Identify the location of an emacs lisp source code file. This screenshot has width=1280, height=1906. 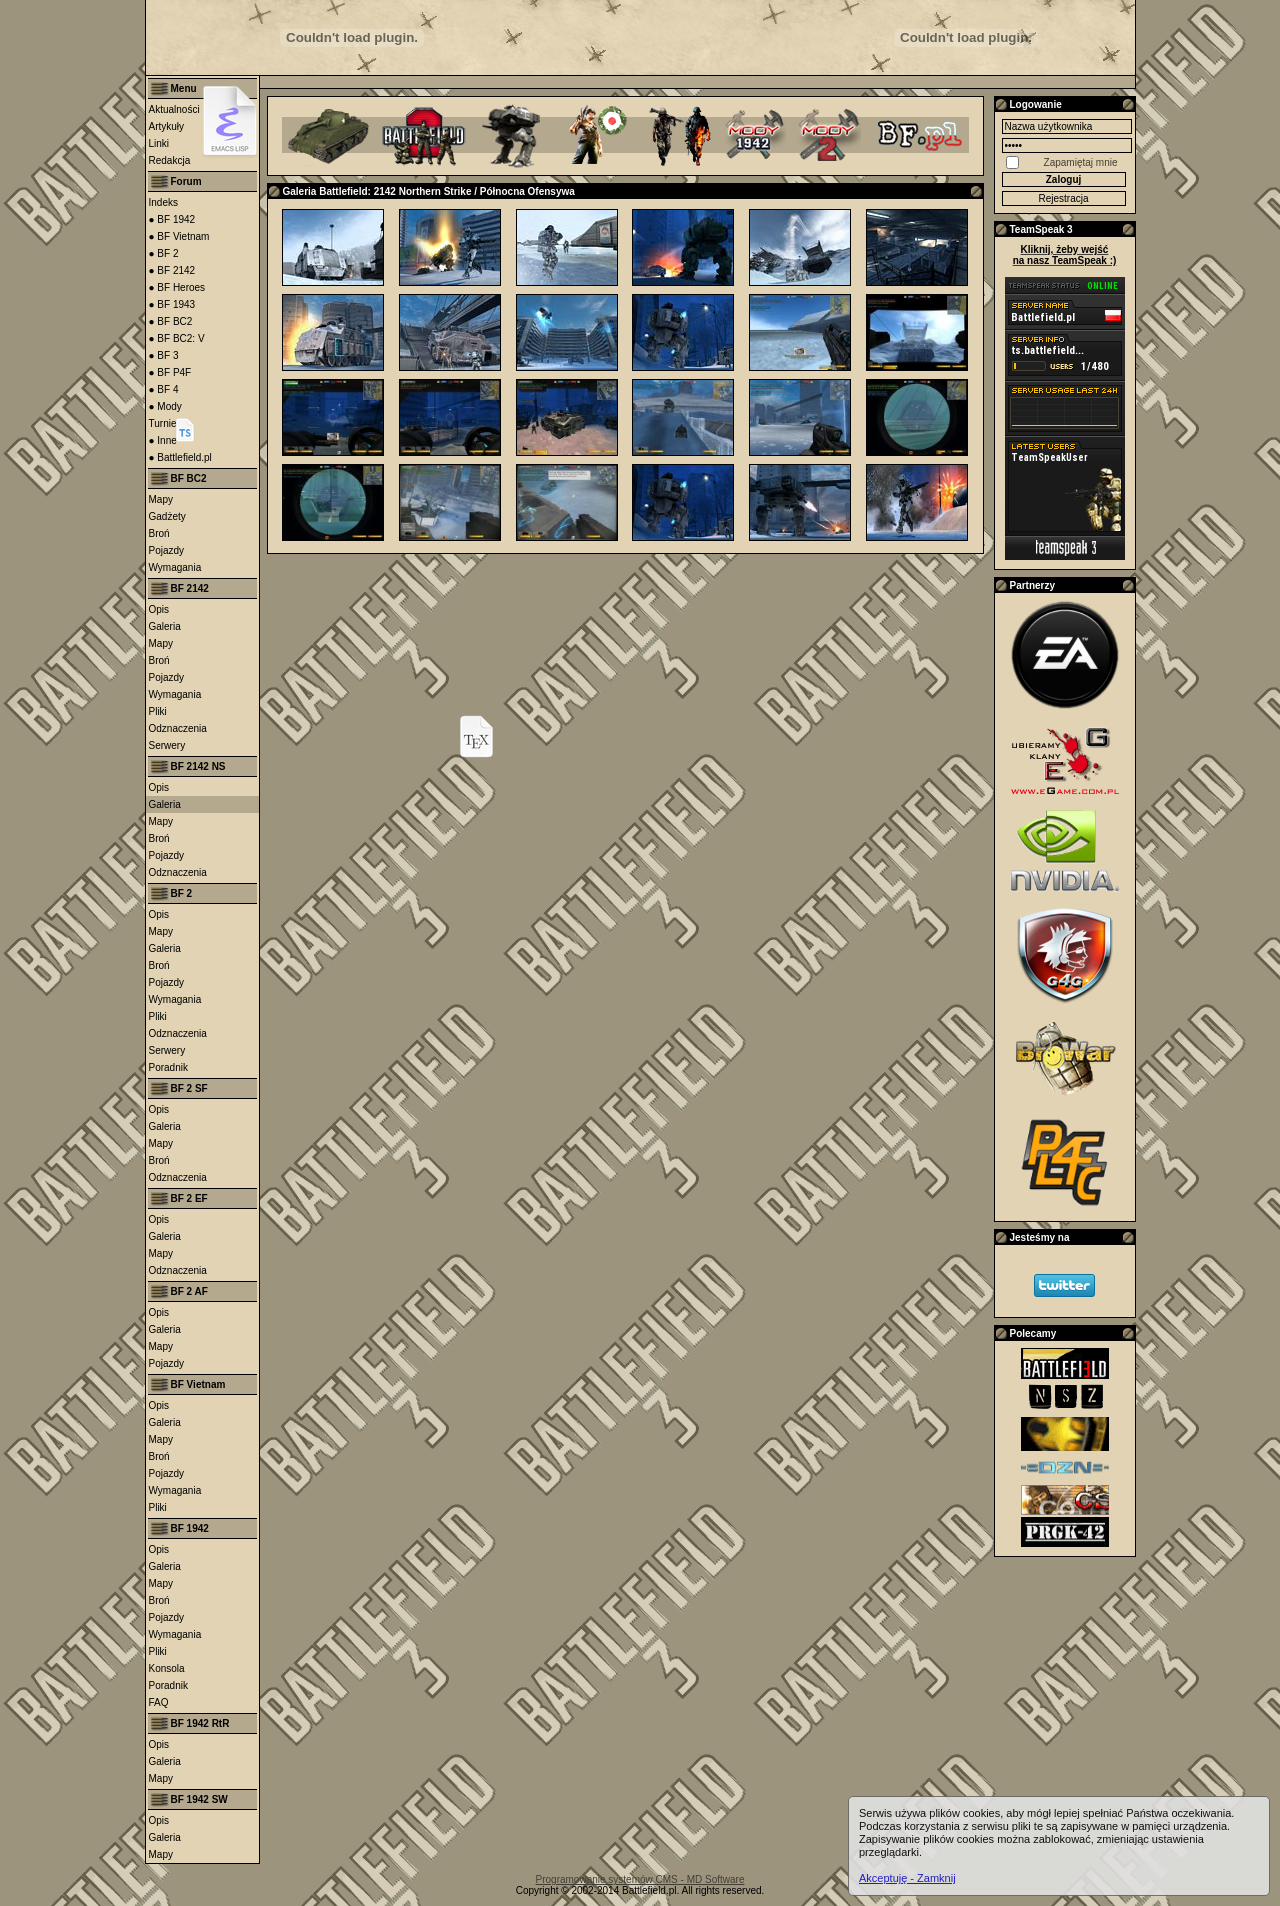
(230, 122).